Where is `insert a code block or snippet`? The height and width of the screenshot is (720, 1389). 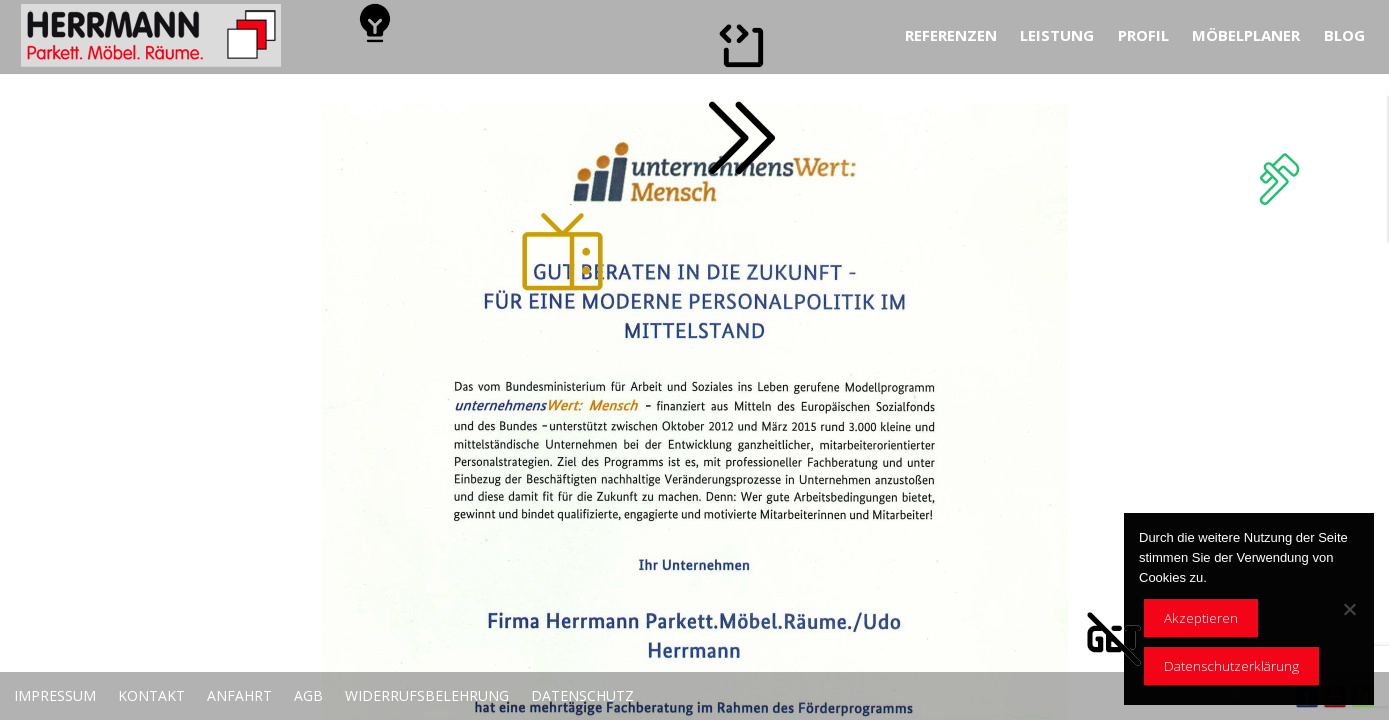 insert a code block or snippet is located at coordinates (743, 47).